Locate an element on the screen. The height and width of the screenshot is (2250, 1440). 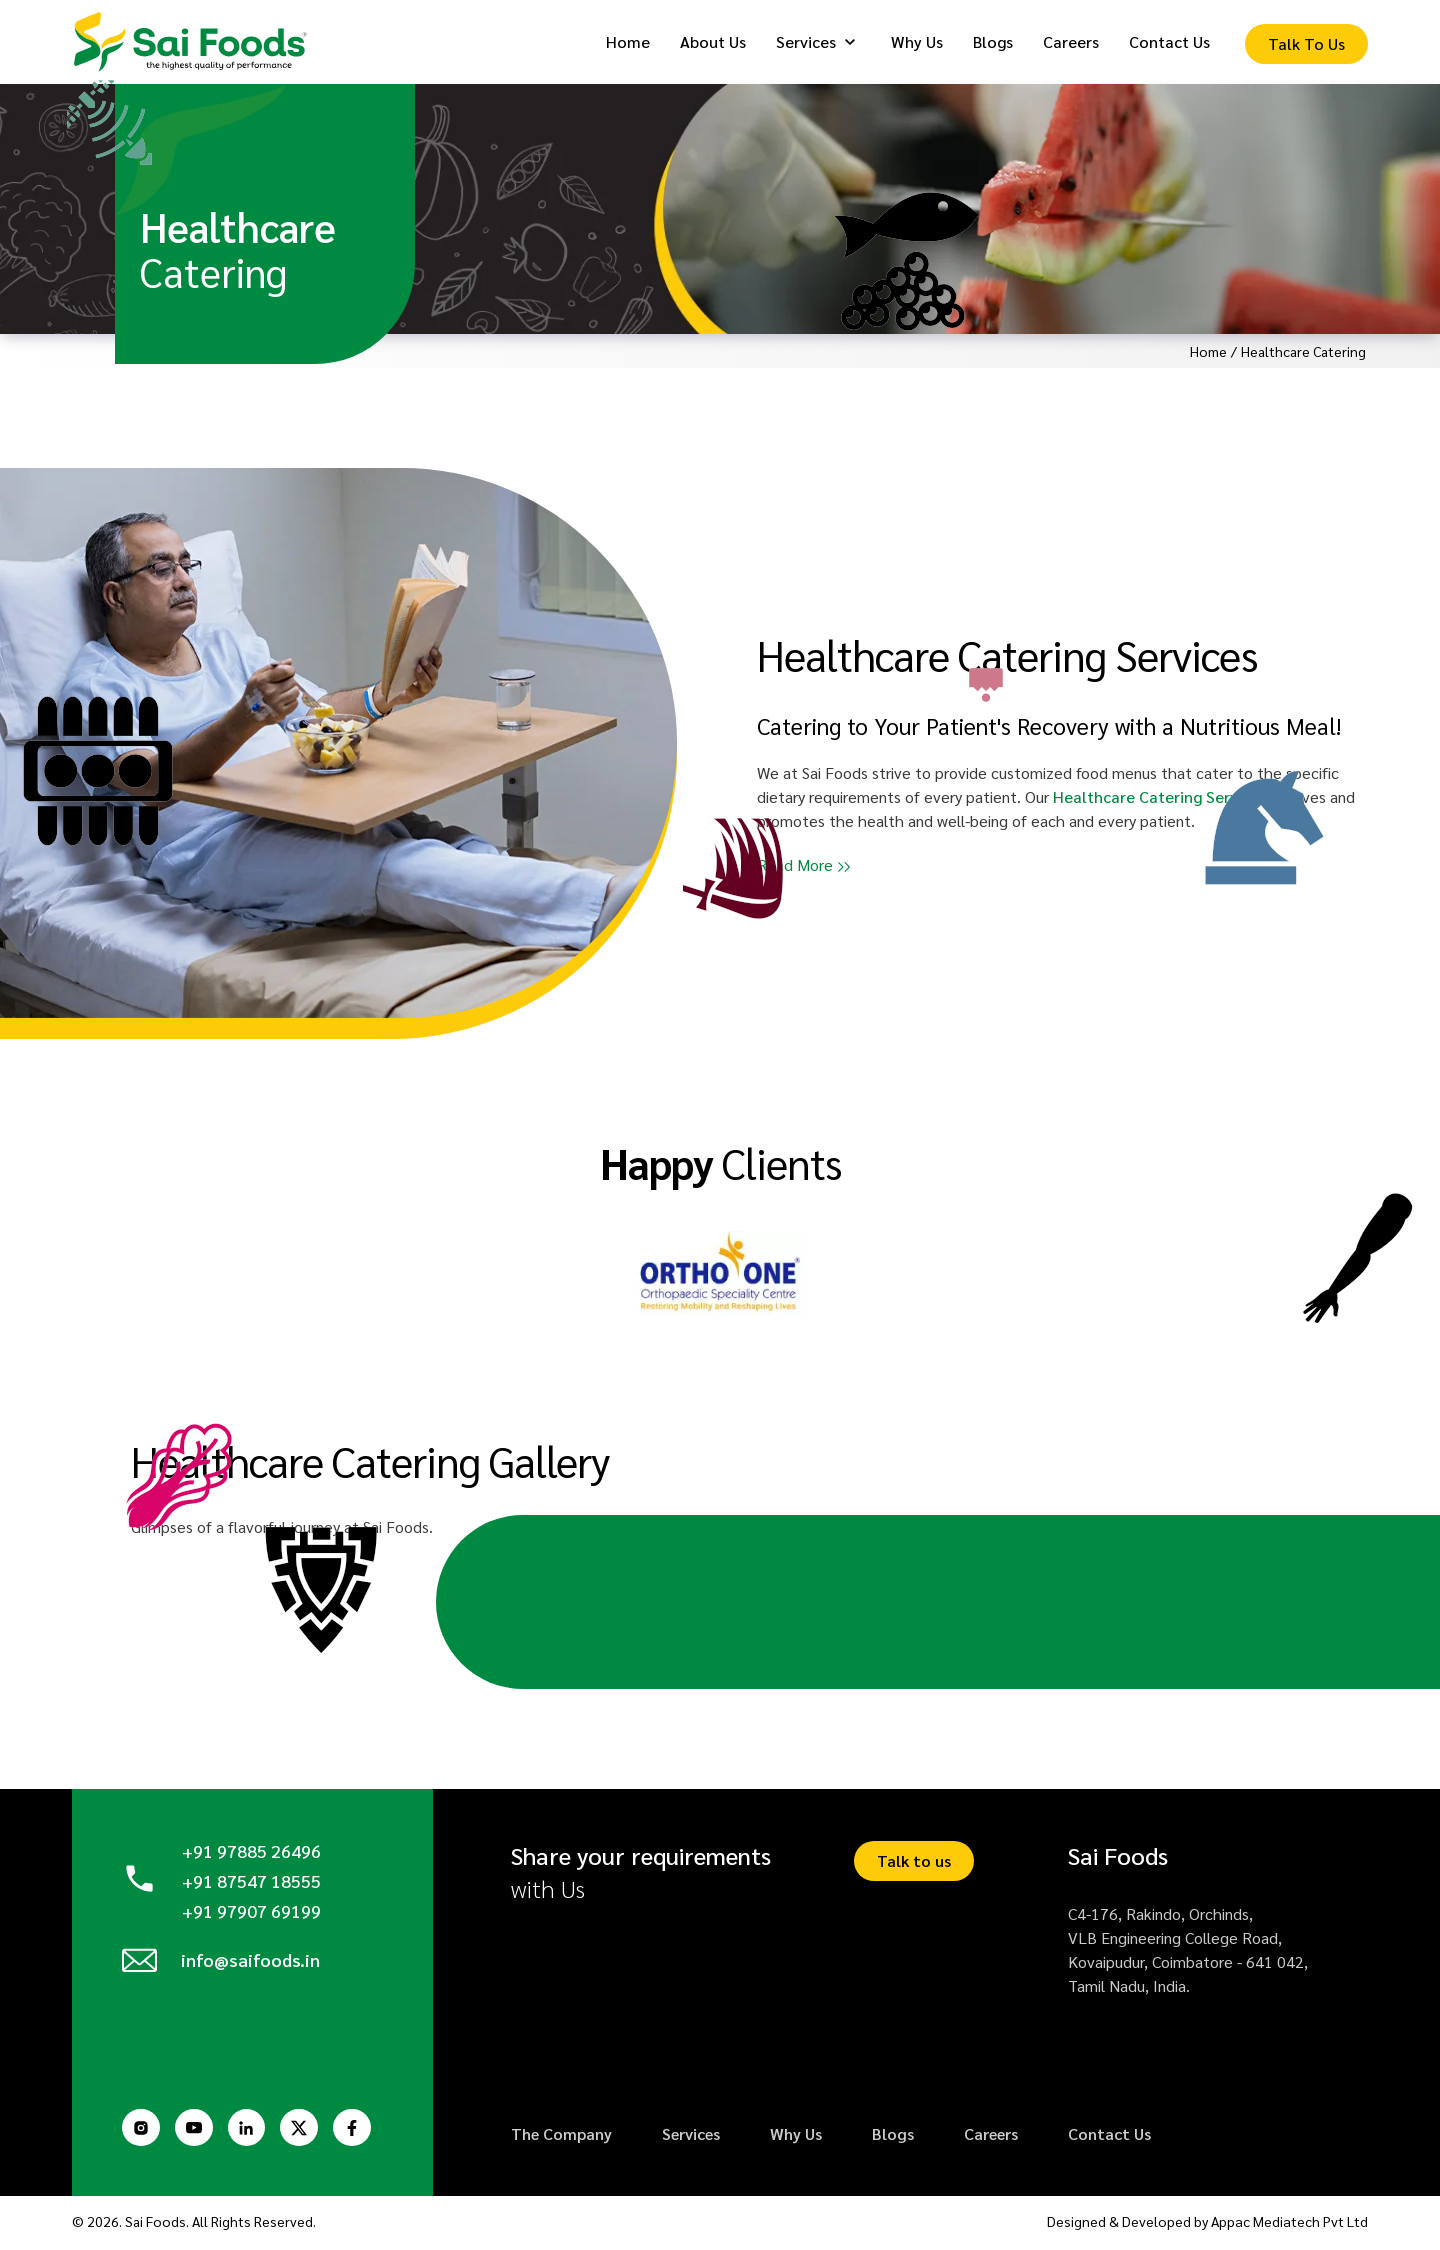
fish eggs or roe item in a game inventory is located at coordinates (906, 259).